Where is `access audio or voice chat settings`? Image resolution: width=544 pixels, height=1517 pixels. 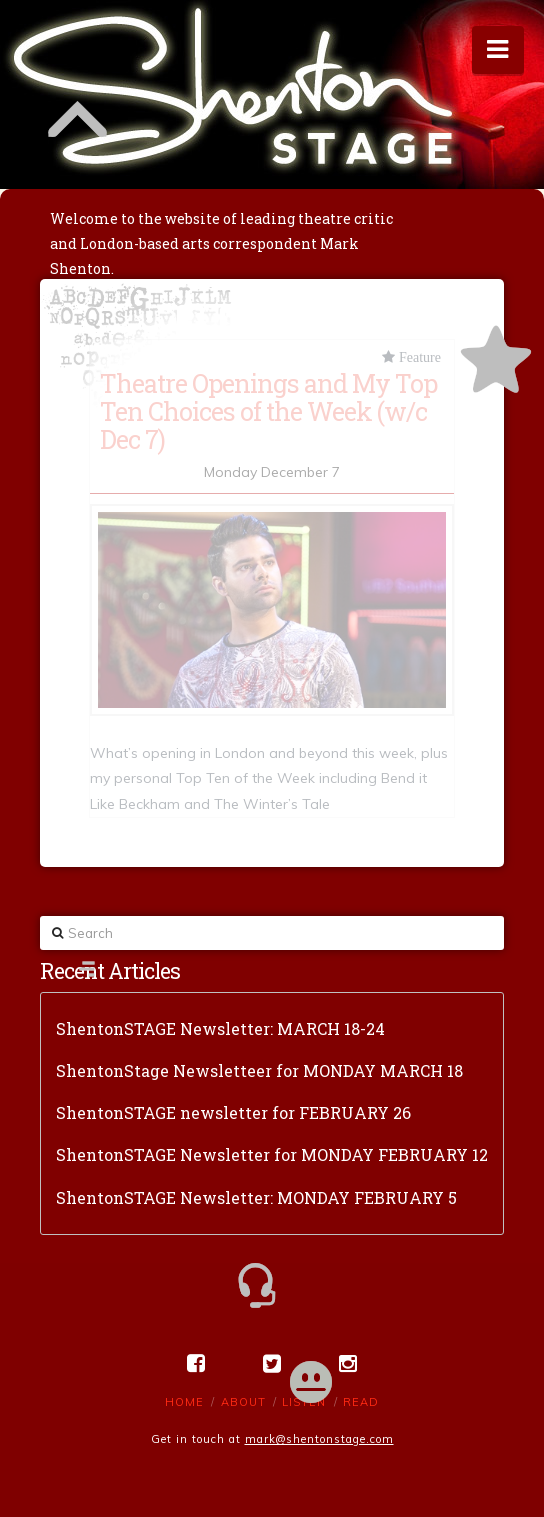 access audio or voice chat settings is located at coordinates (255, 1285).